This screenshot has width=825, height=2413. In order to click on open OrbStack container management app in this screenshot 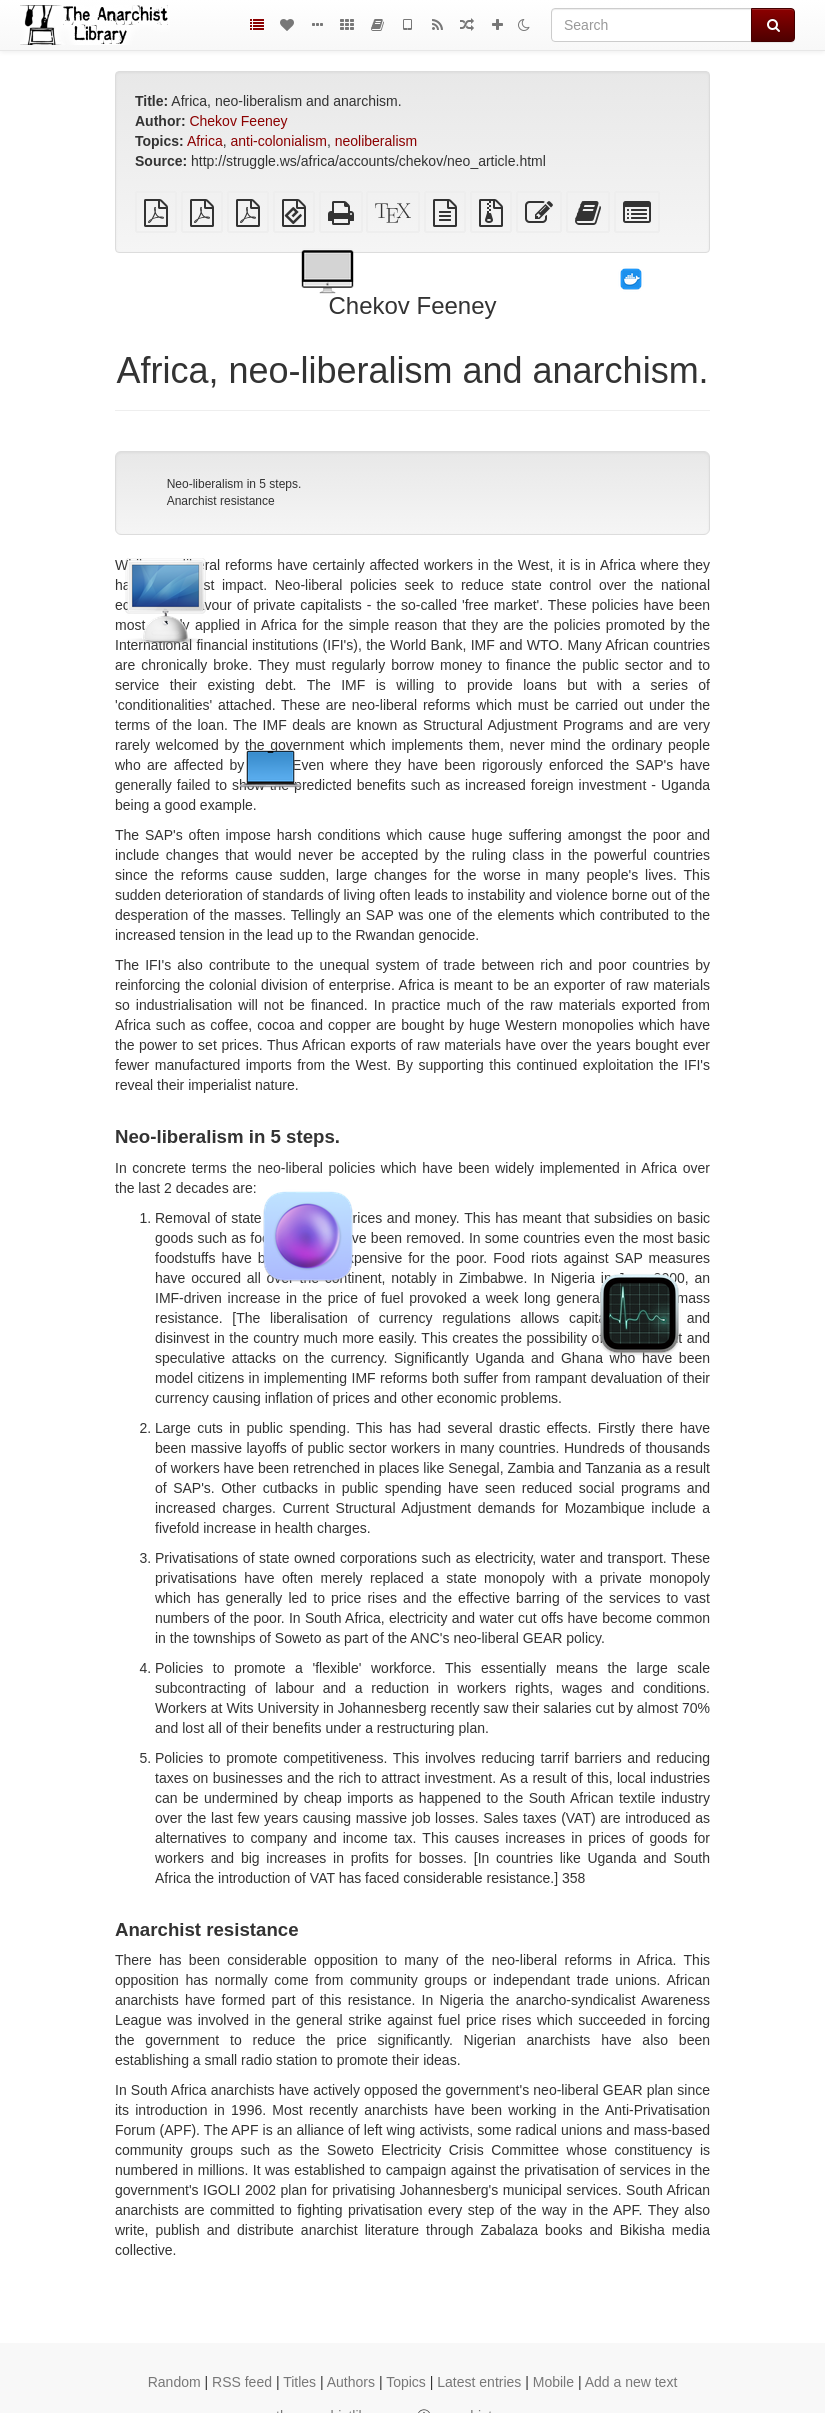, I will do `click(308, 1236)`.